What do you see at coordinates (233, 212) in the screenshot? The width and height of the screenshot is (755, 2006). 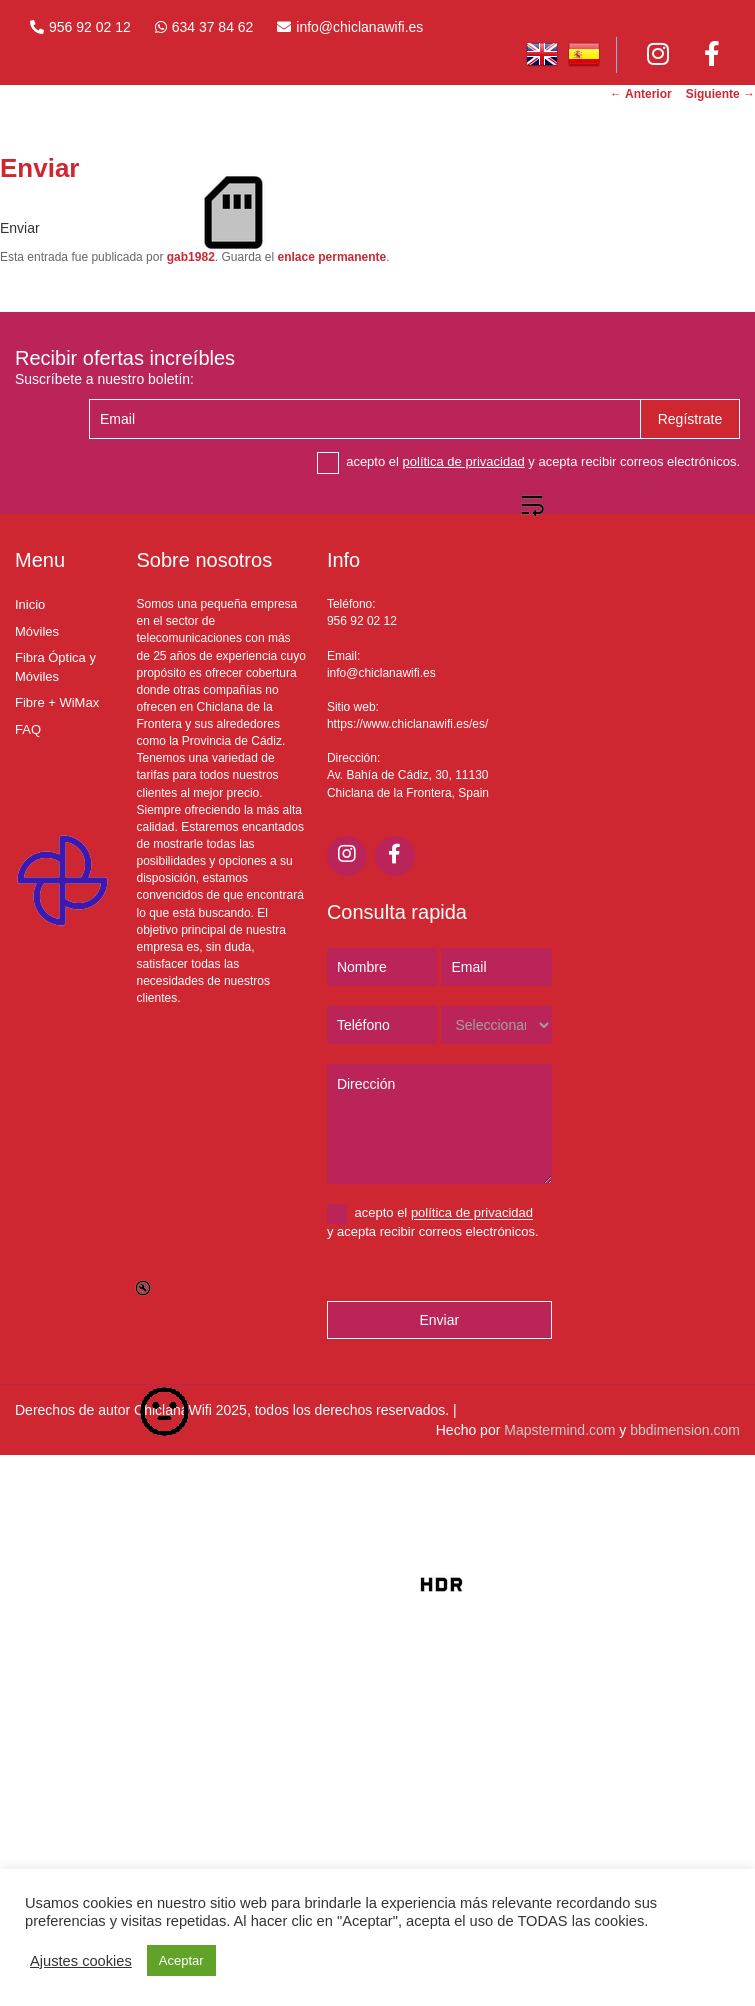 I see `access sd card storage` at bounding box center [233, 212].